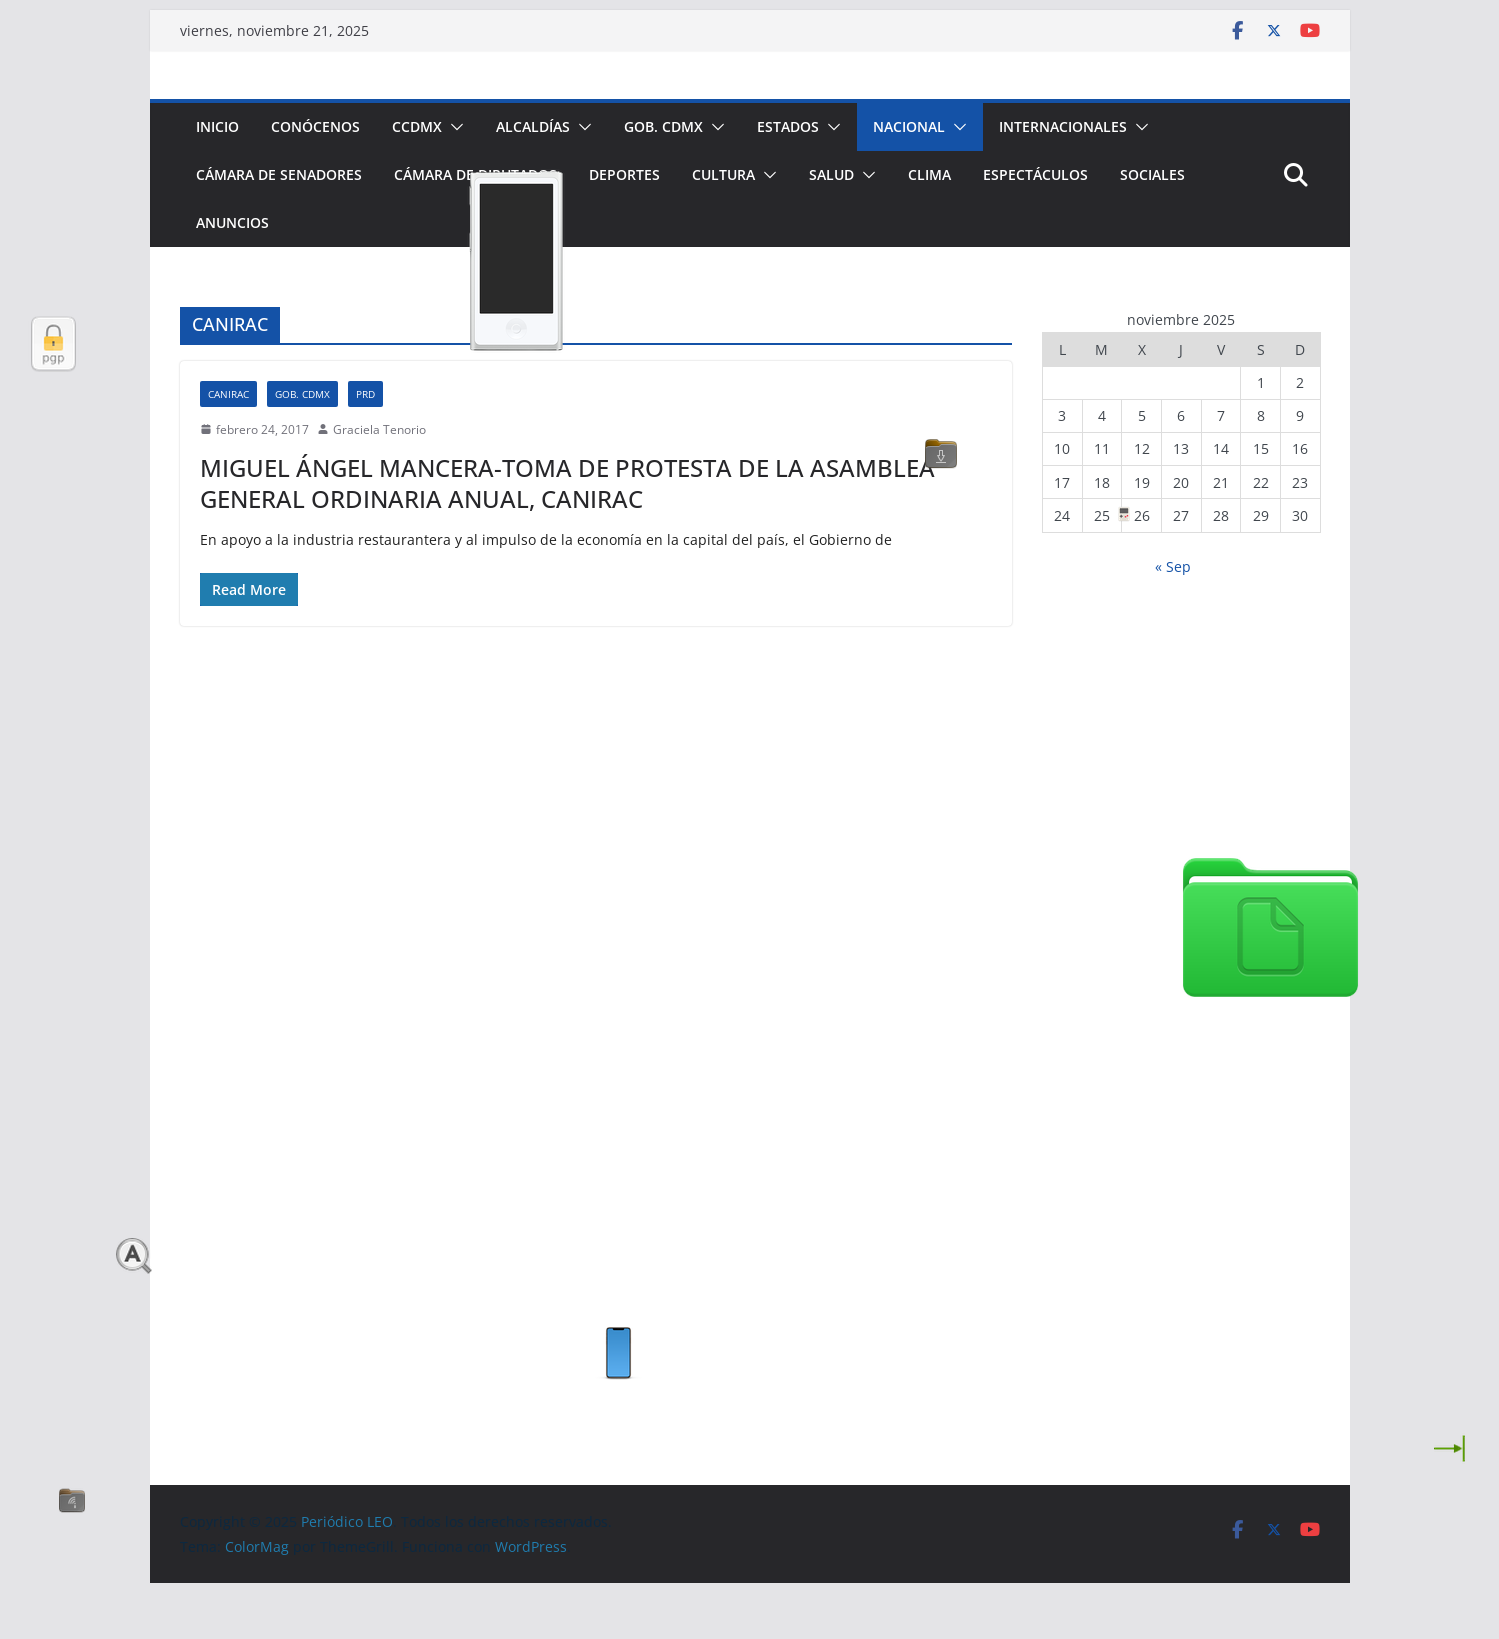 This screenshot has height=1639, width=1499. Describe the element at coordinates (618, 1353) in the screenshot. I see `iPhone XS Max device icon` at that location.